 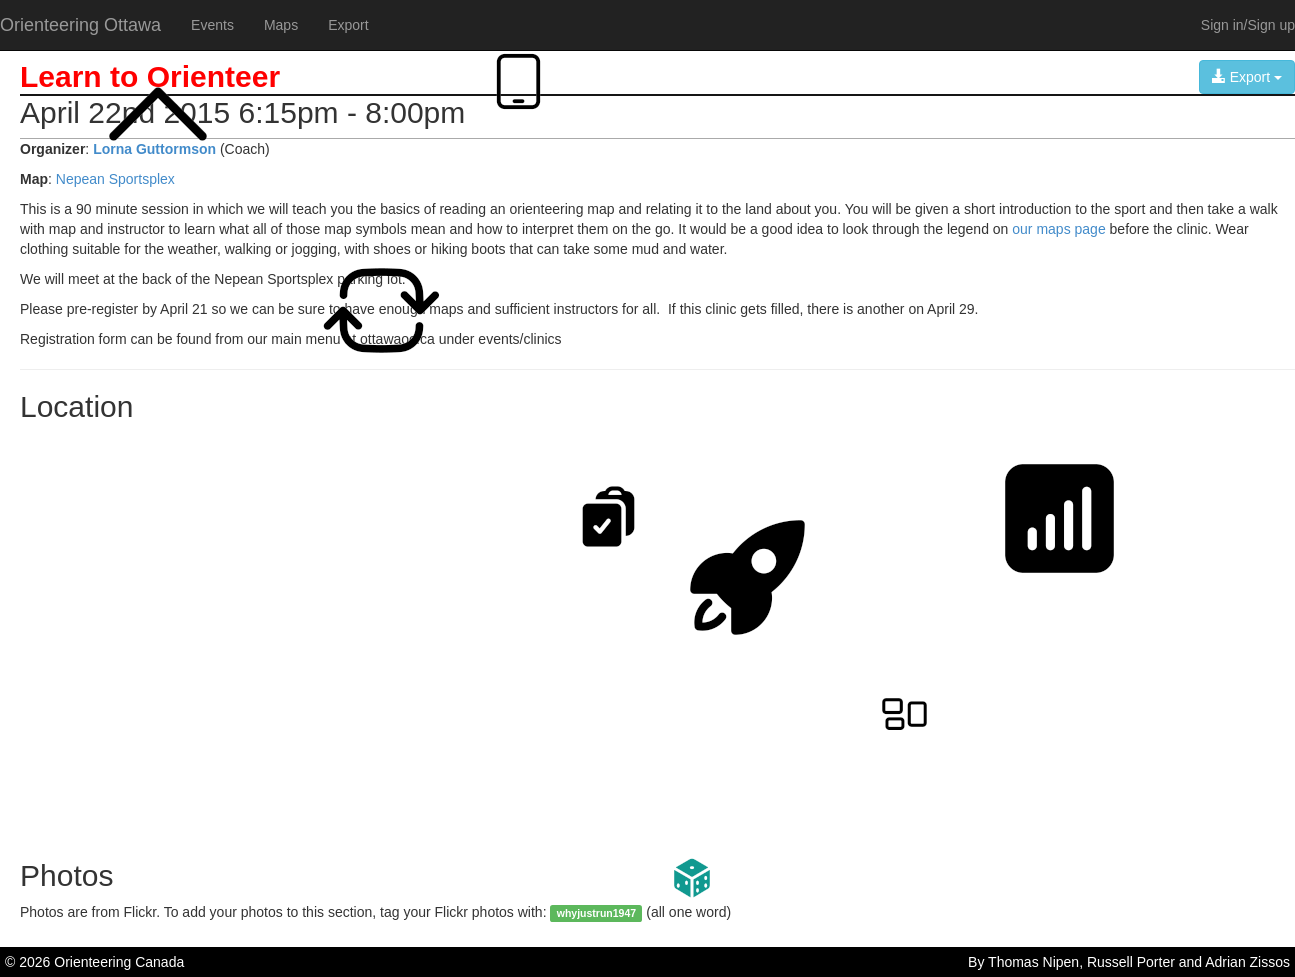 I want to click on randomize or shuffle content, so click(x=692, y=878).